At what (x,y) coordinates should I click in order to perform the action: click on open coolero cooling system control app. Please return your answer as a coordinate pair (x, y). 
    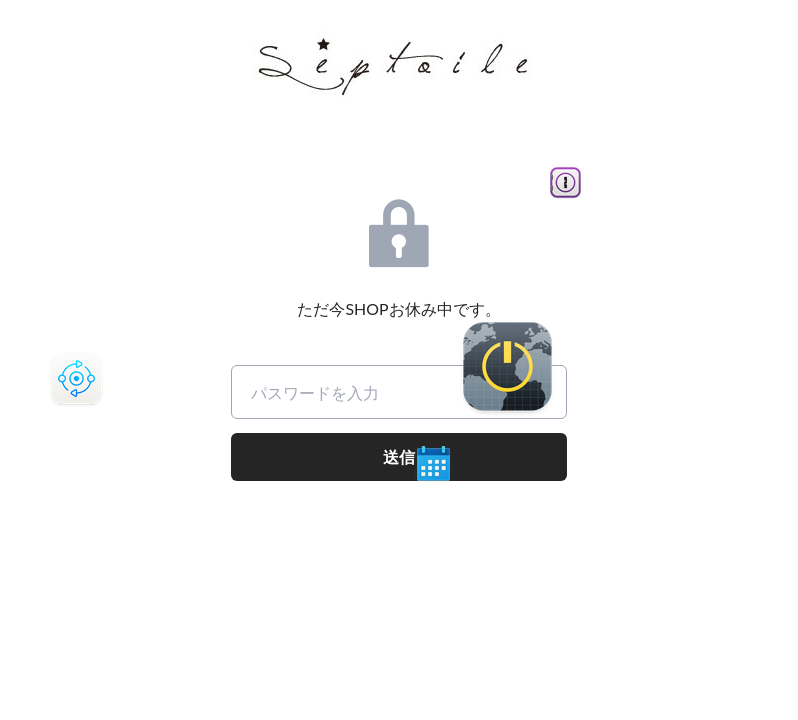
    Looking at the image, I should click on (76, 378).